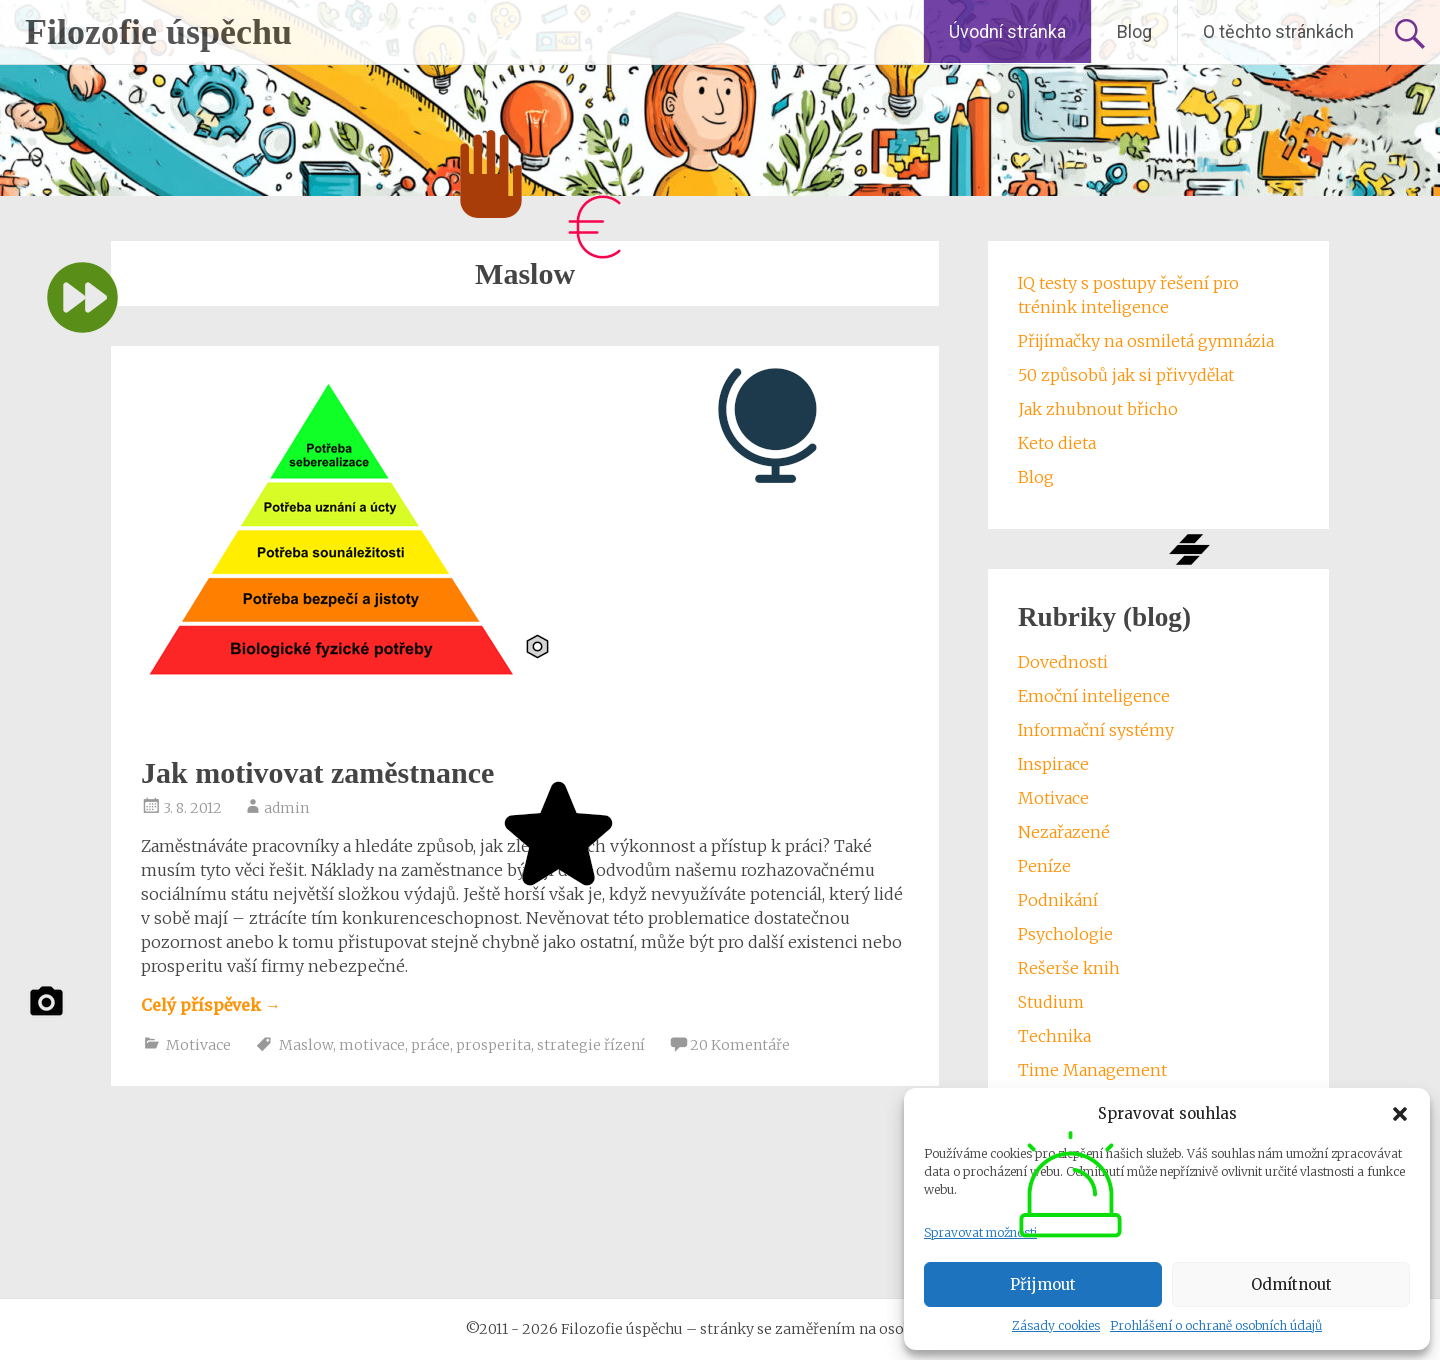  Describe the element at coordinates (558, 835) in the screenshot. I see `mark item as favorite` at that location.